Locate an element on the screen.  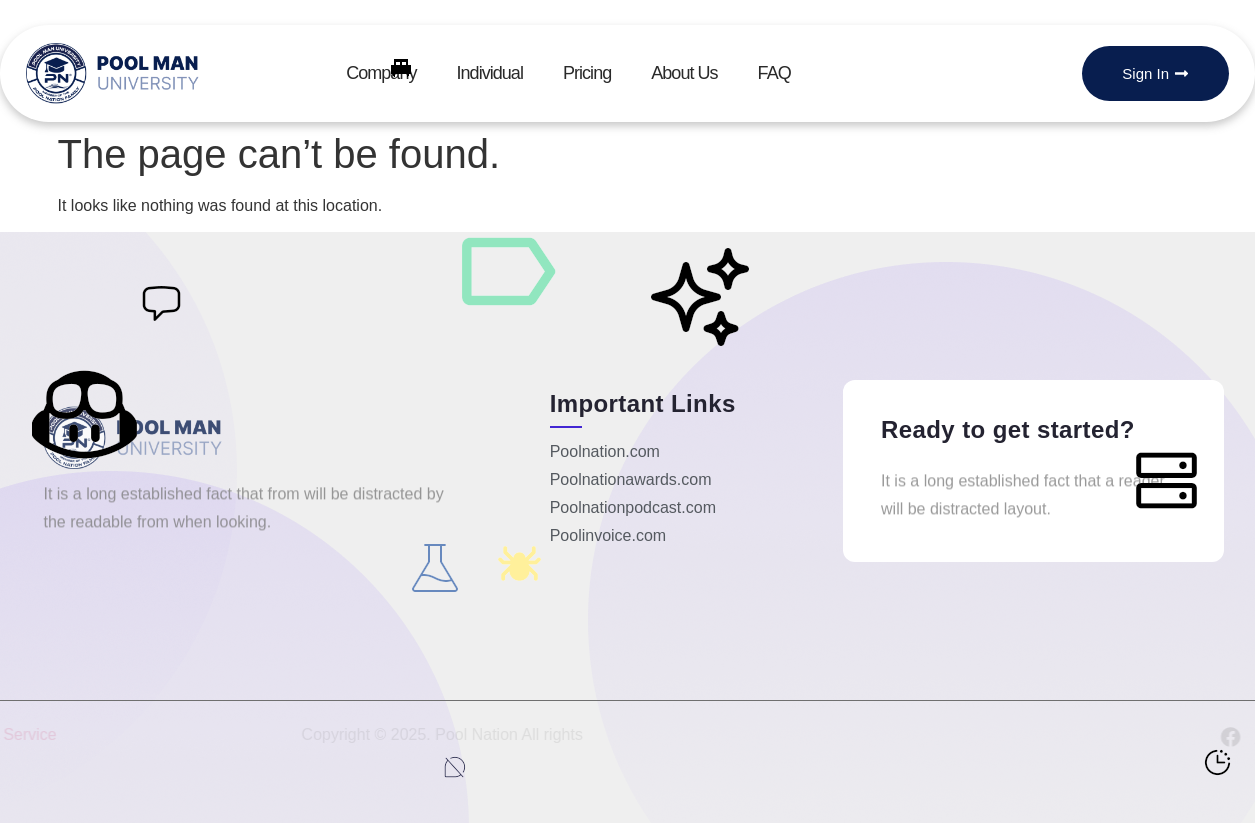
open chat or messaging is located at coordinates (161, 303).